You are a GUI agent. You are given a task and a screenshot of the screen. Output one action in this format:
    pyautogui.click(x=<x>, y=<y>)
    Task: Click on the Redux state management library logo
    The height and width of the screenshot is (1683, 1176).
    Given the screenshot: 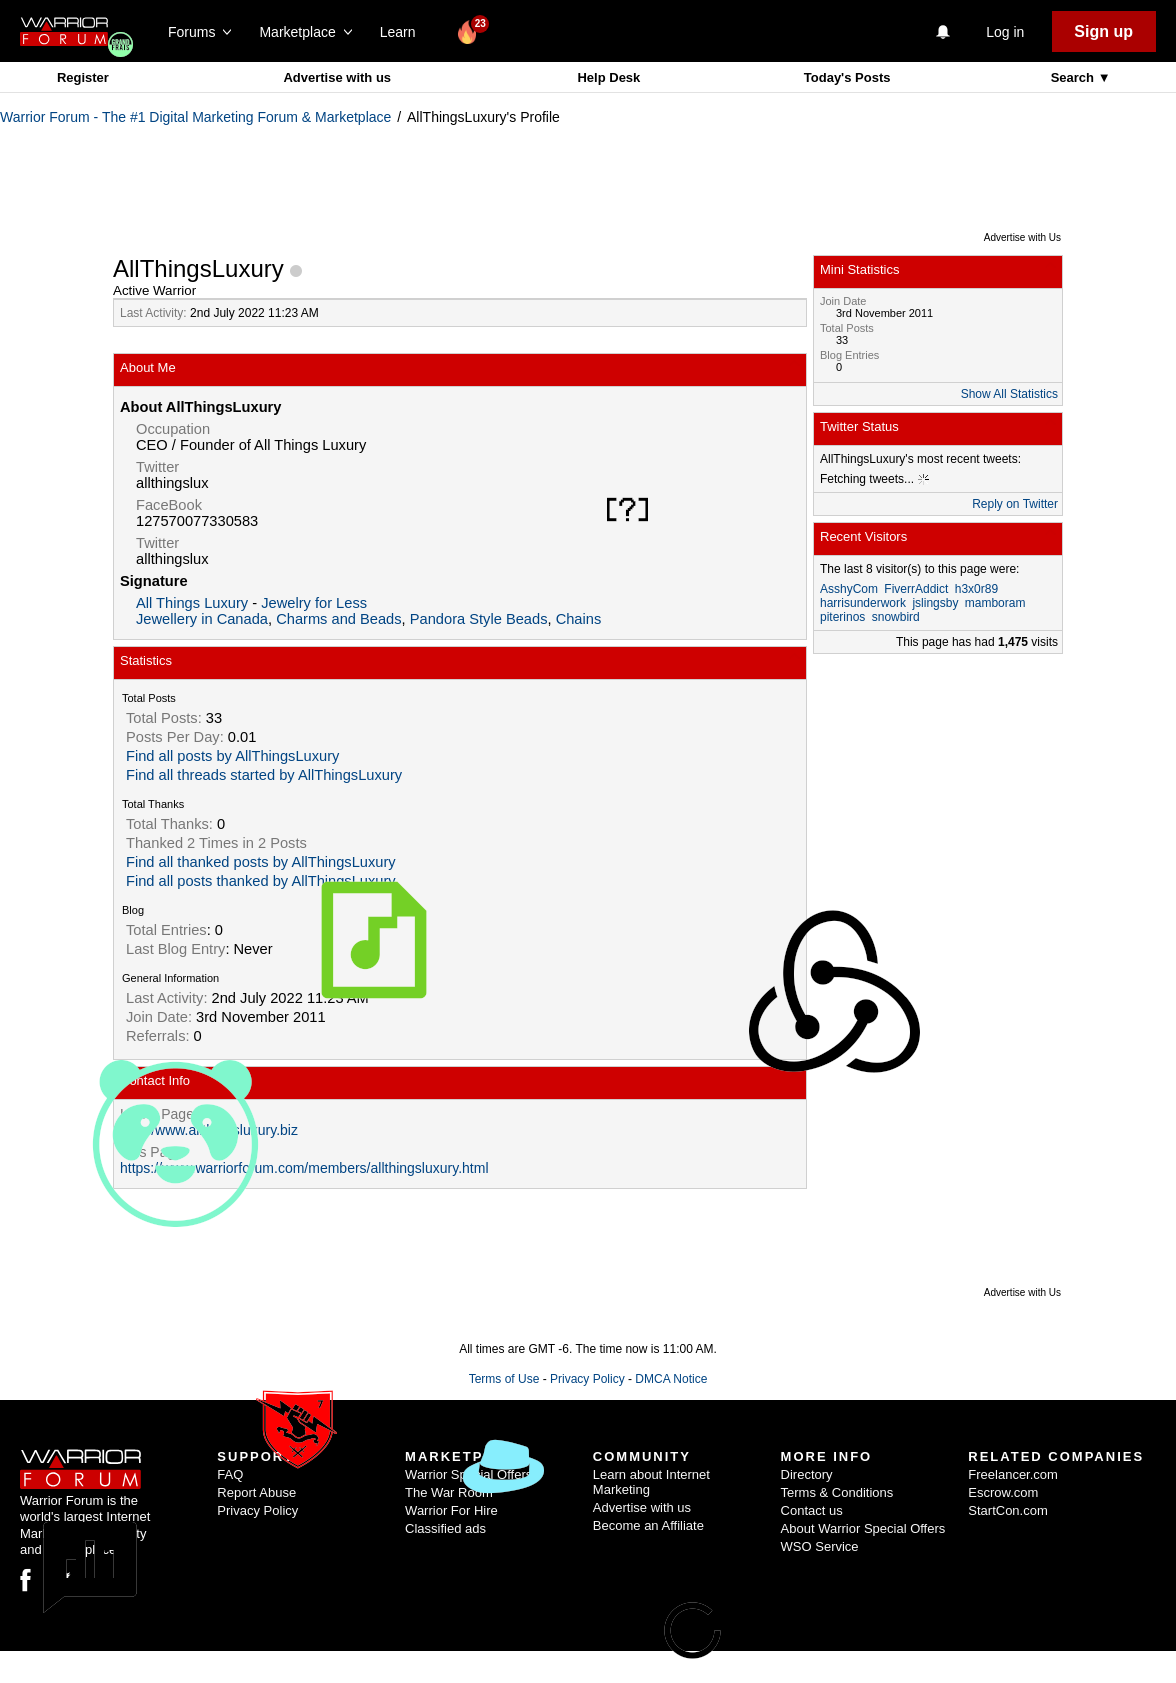 What is the action you would take?
    pyautogui.click(x=834, y=991)
    